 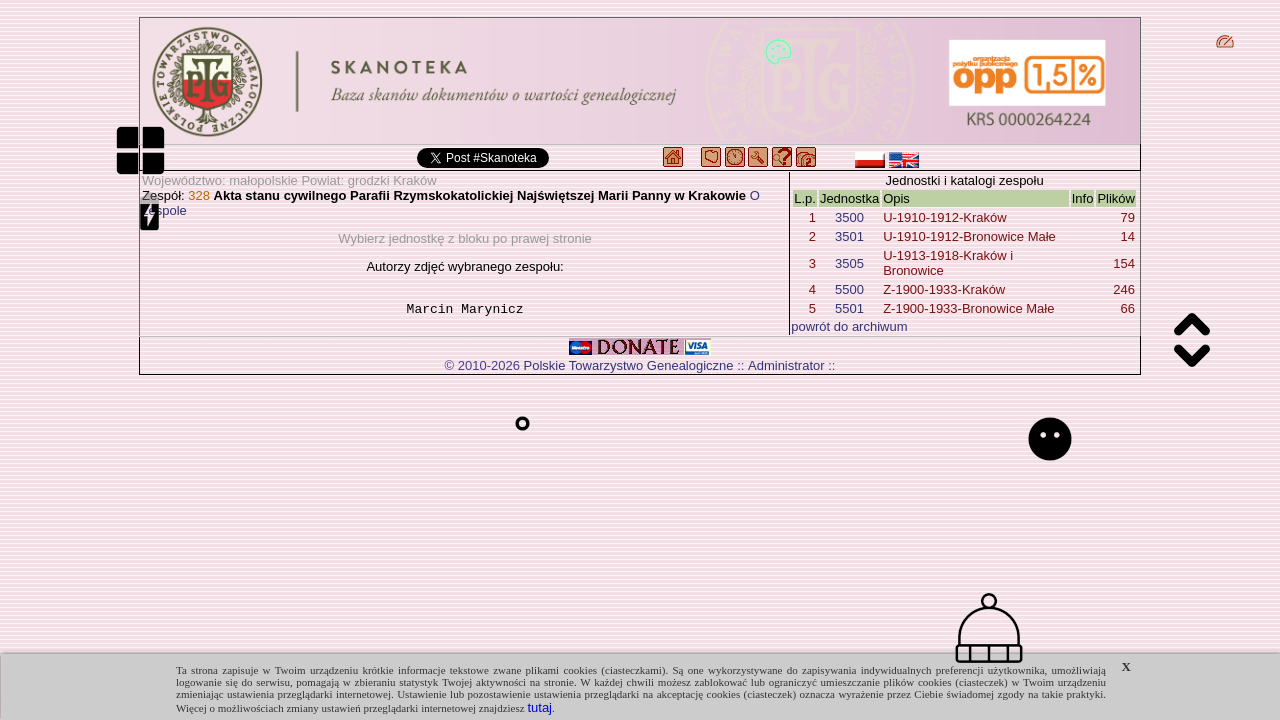 What do you see at coordinates (1192, 340) in the screenshot?
I see `expand or collapse a section` at bounding box center [1192, 340].